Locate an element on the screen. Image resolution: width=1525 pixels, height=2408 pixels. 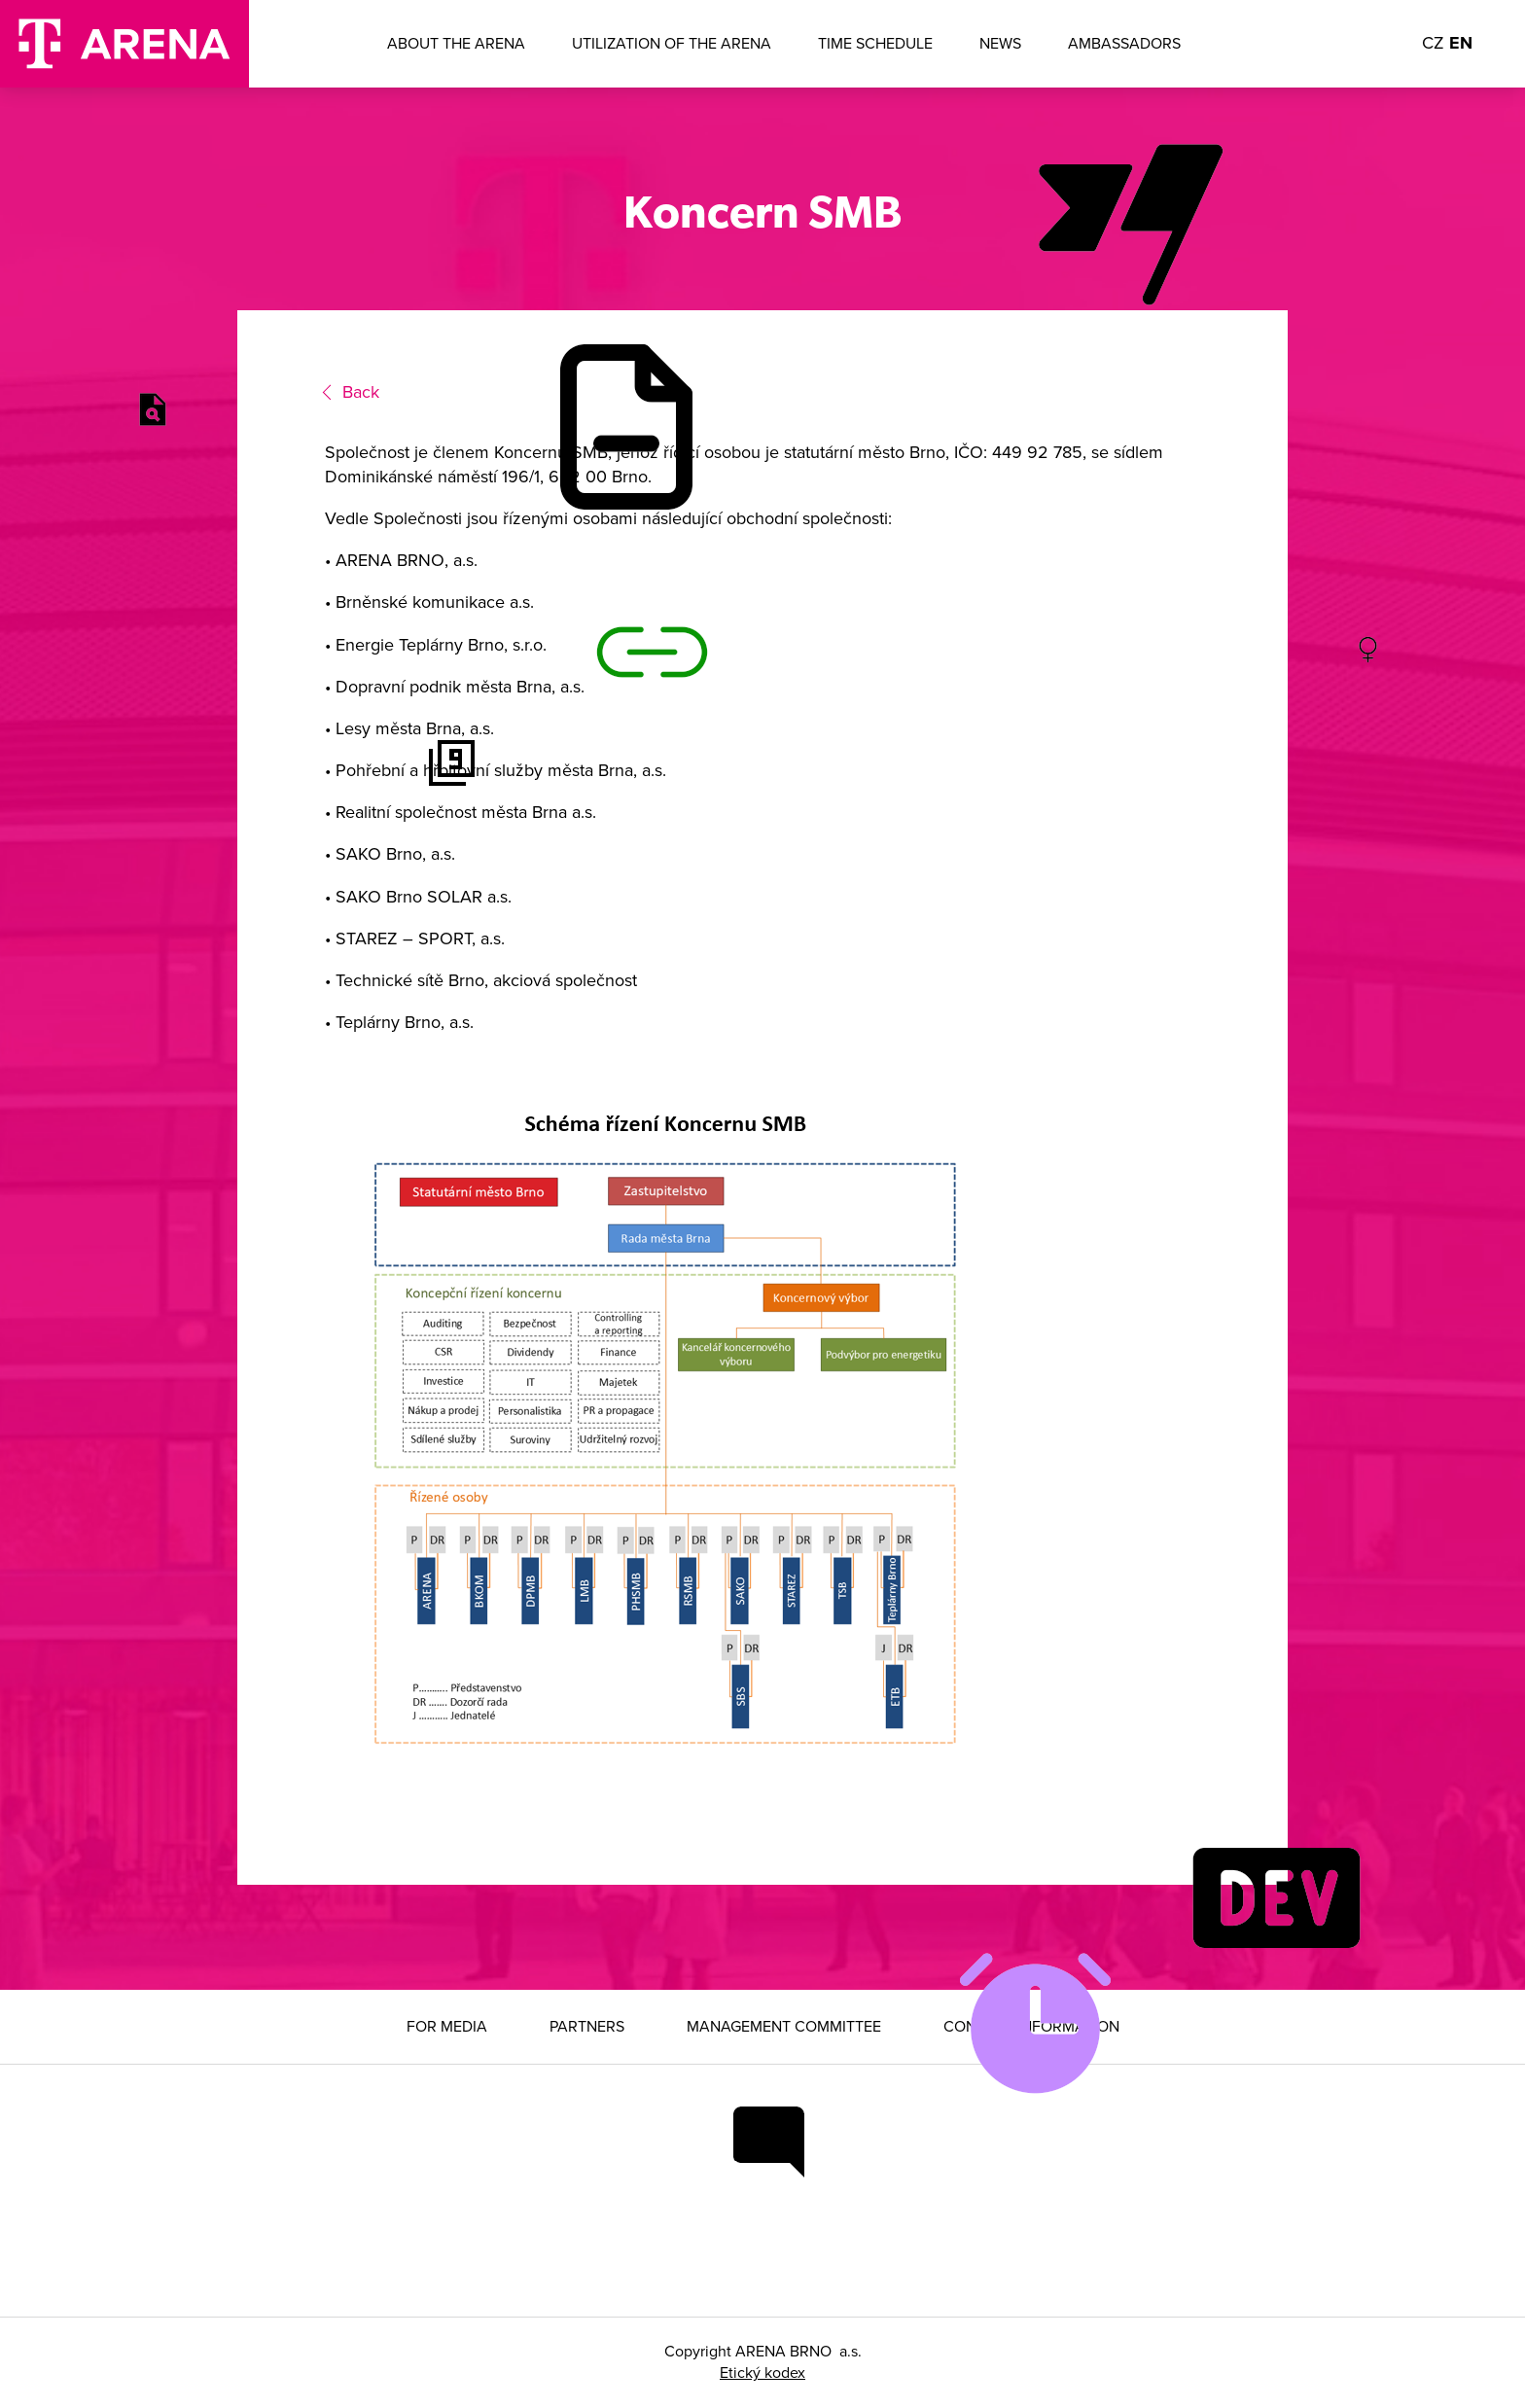
link to dev.to developer community profile is located at coordinates (1276, 1897).